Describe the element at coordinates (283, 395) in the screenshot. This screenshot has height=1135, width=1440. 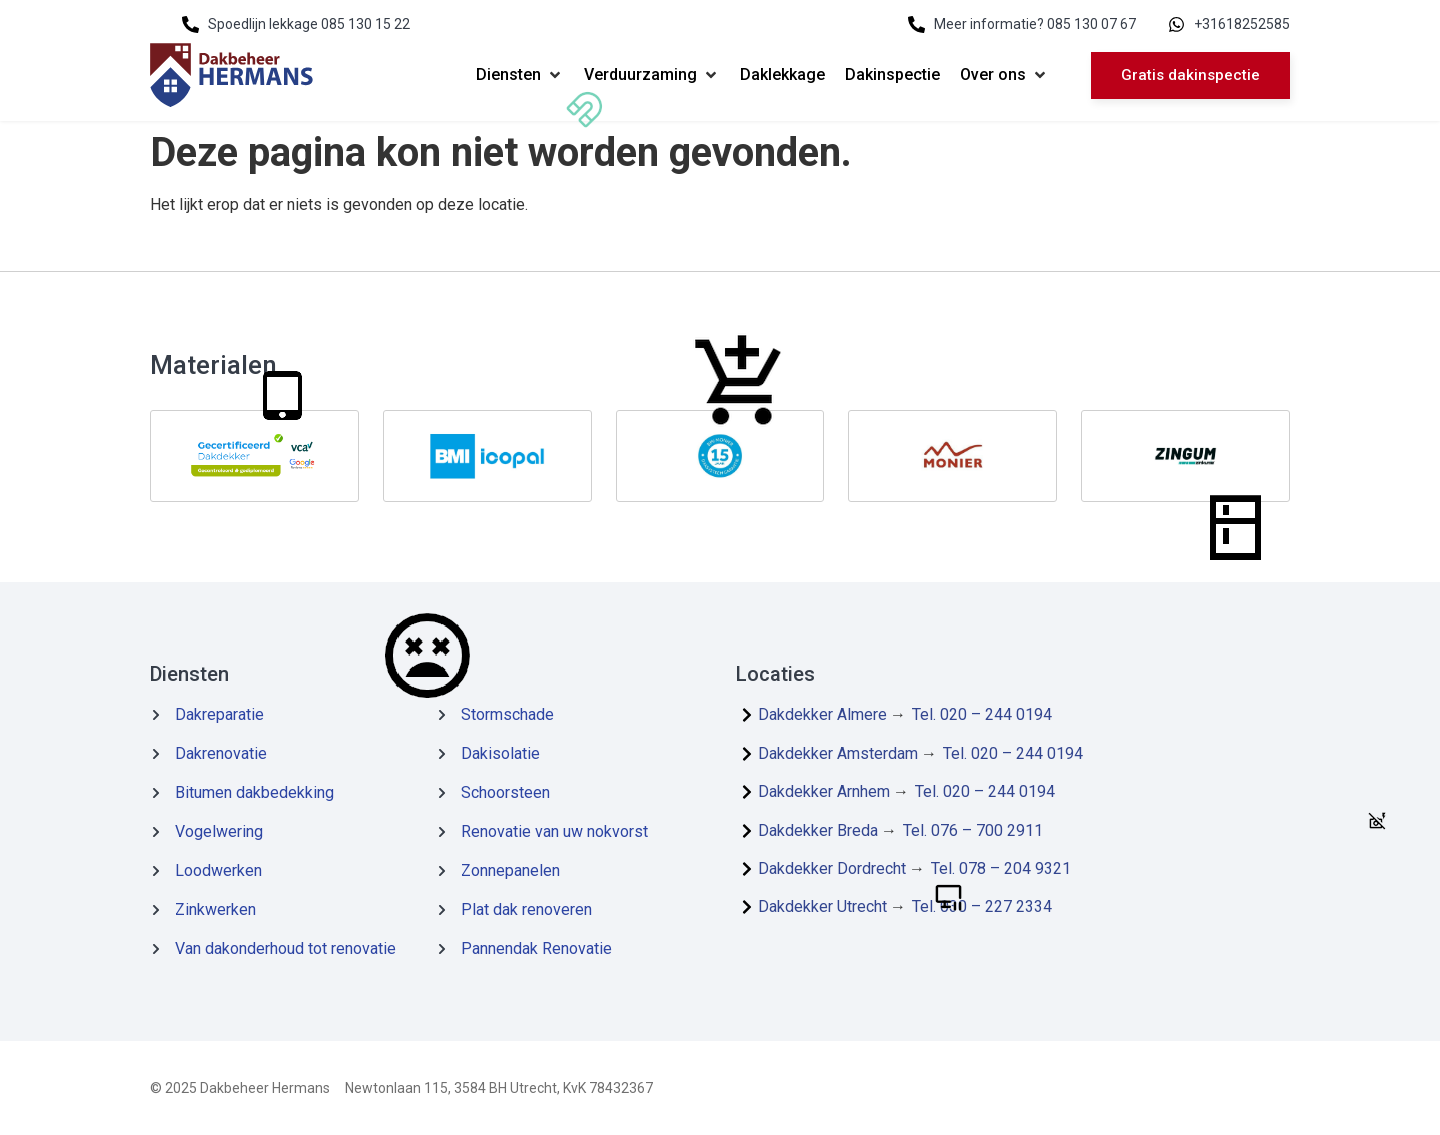
I see `switch to tablet view or mode` at that location.